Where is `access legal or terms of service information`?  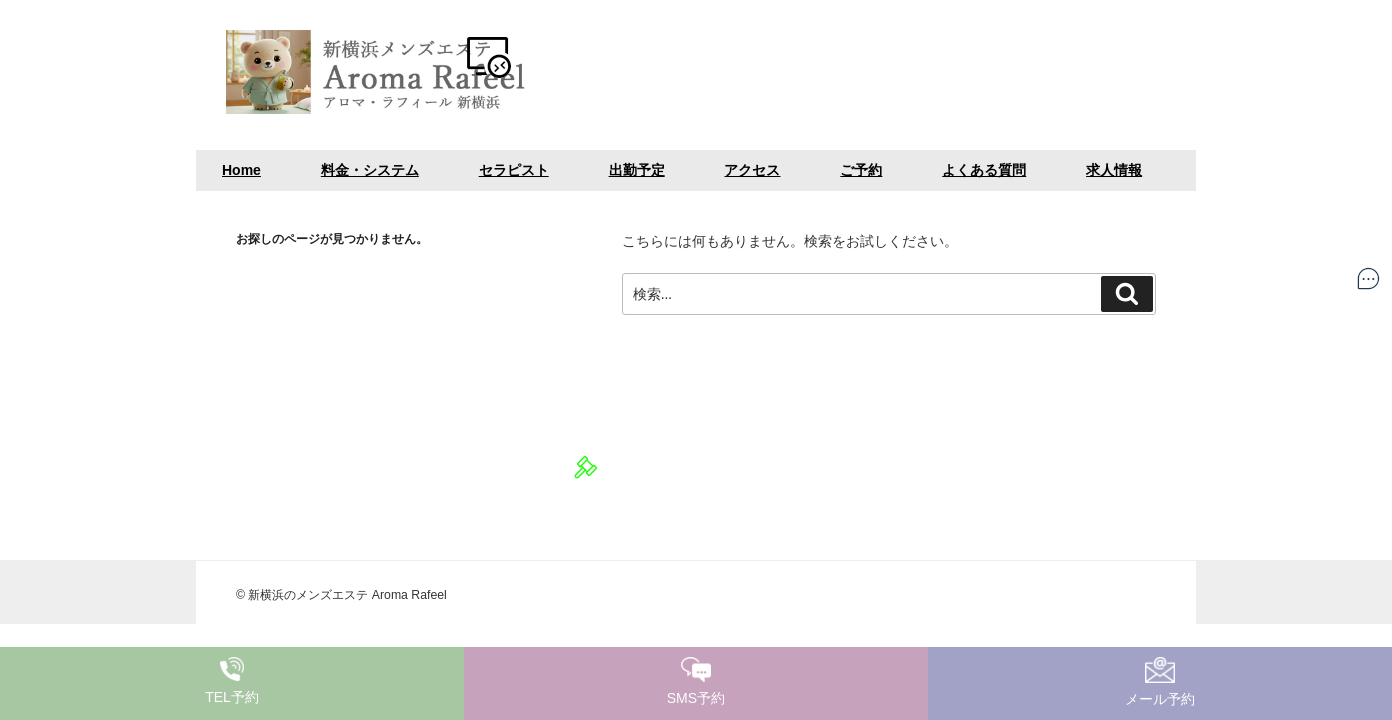 access legal or terms of service information is located at coordinates (585, 468).